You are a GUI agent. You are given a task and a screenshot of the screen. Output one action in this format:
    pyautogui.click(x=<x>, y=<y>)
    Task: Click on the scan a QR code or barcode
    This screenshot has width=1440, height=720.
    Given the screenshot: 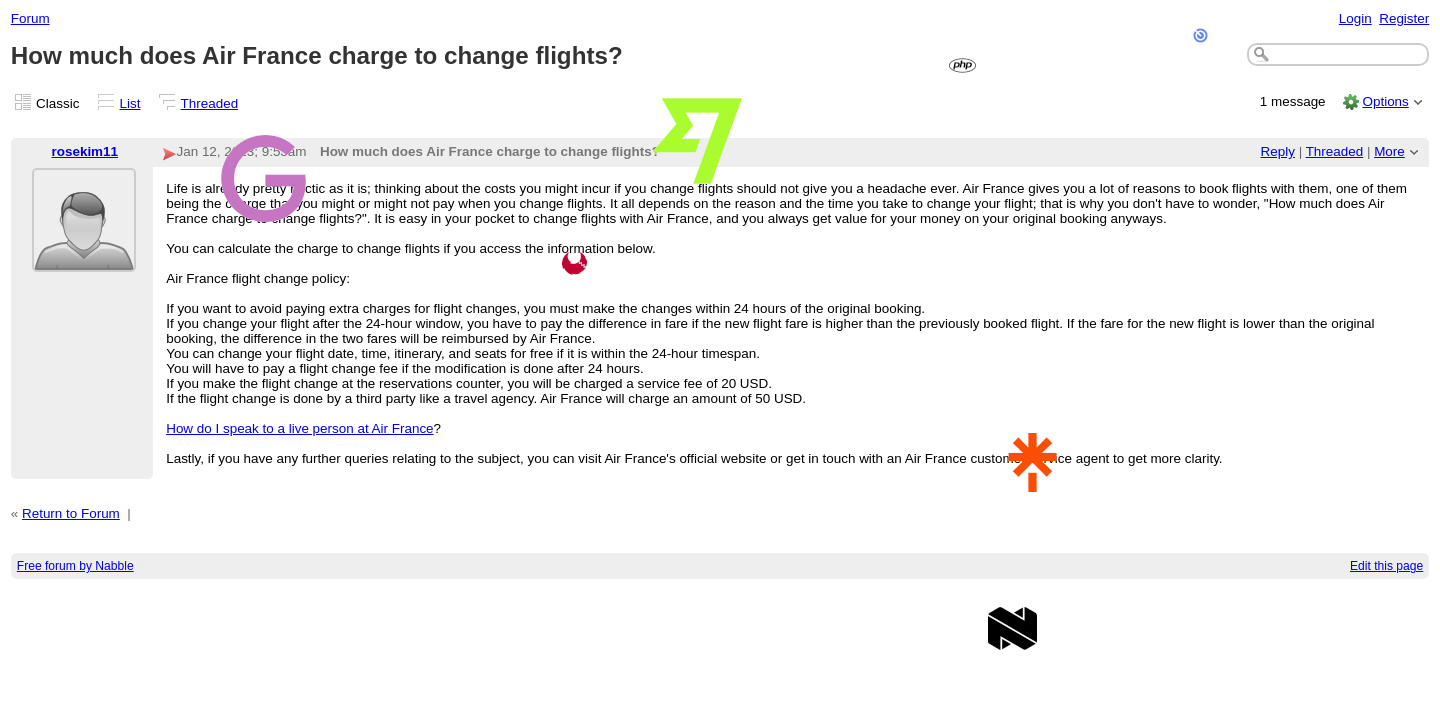 What is the action you would take?
    pyautogui.click(x=1200, y=35)
    